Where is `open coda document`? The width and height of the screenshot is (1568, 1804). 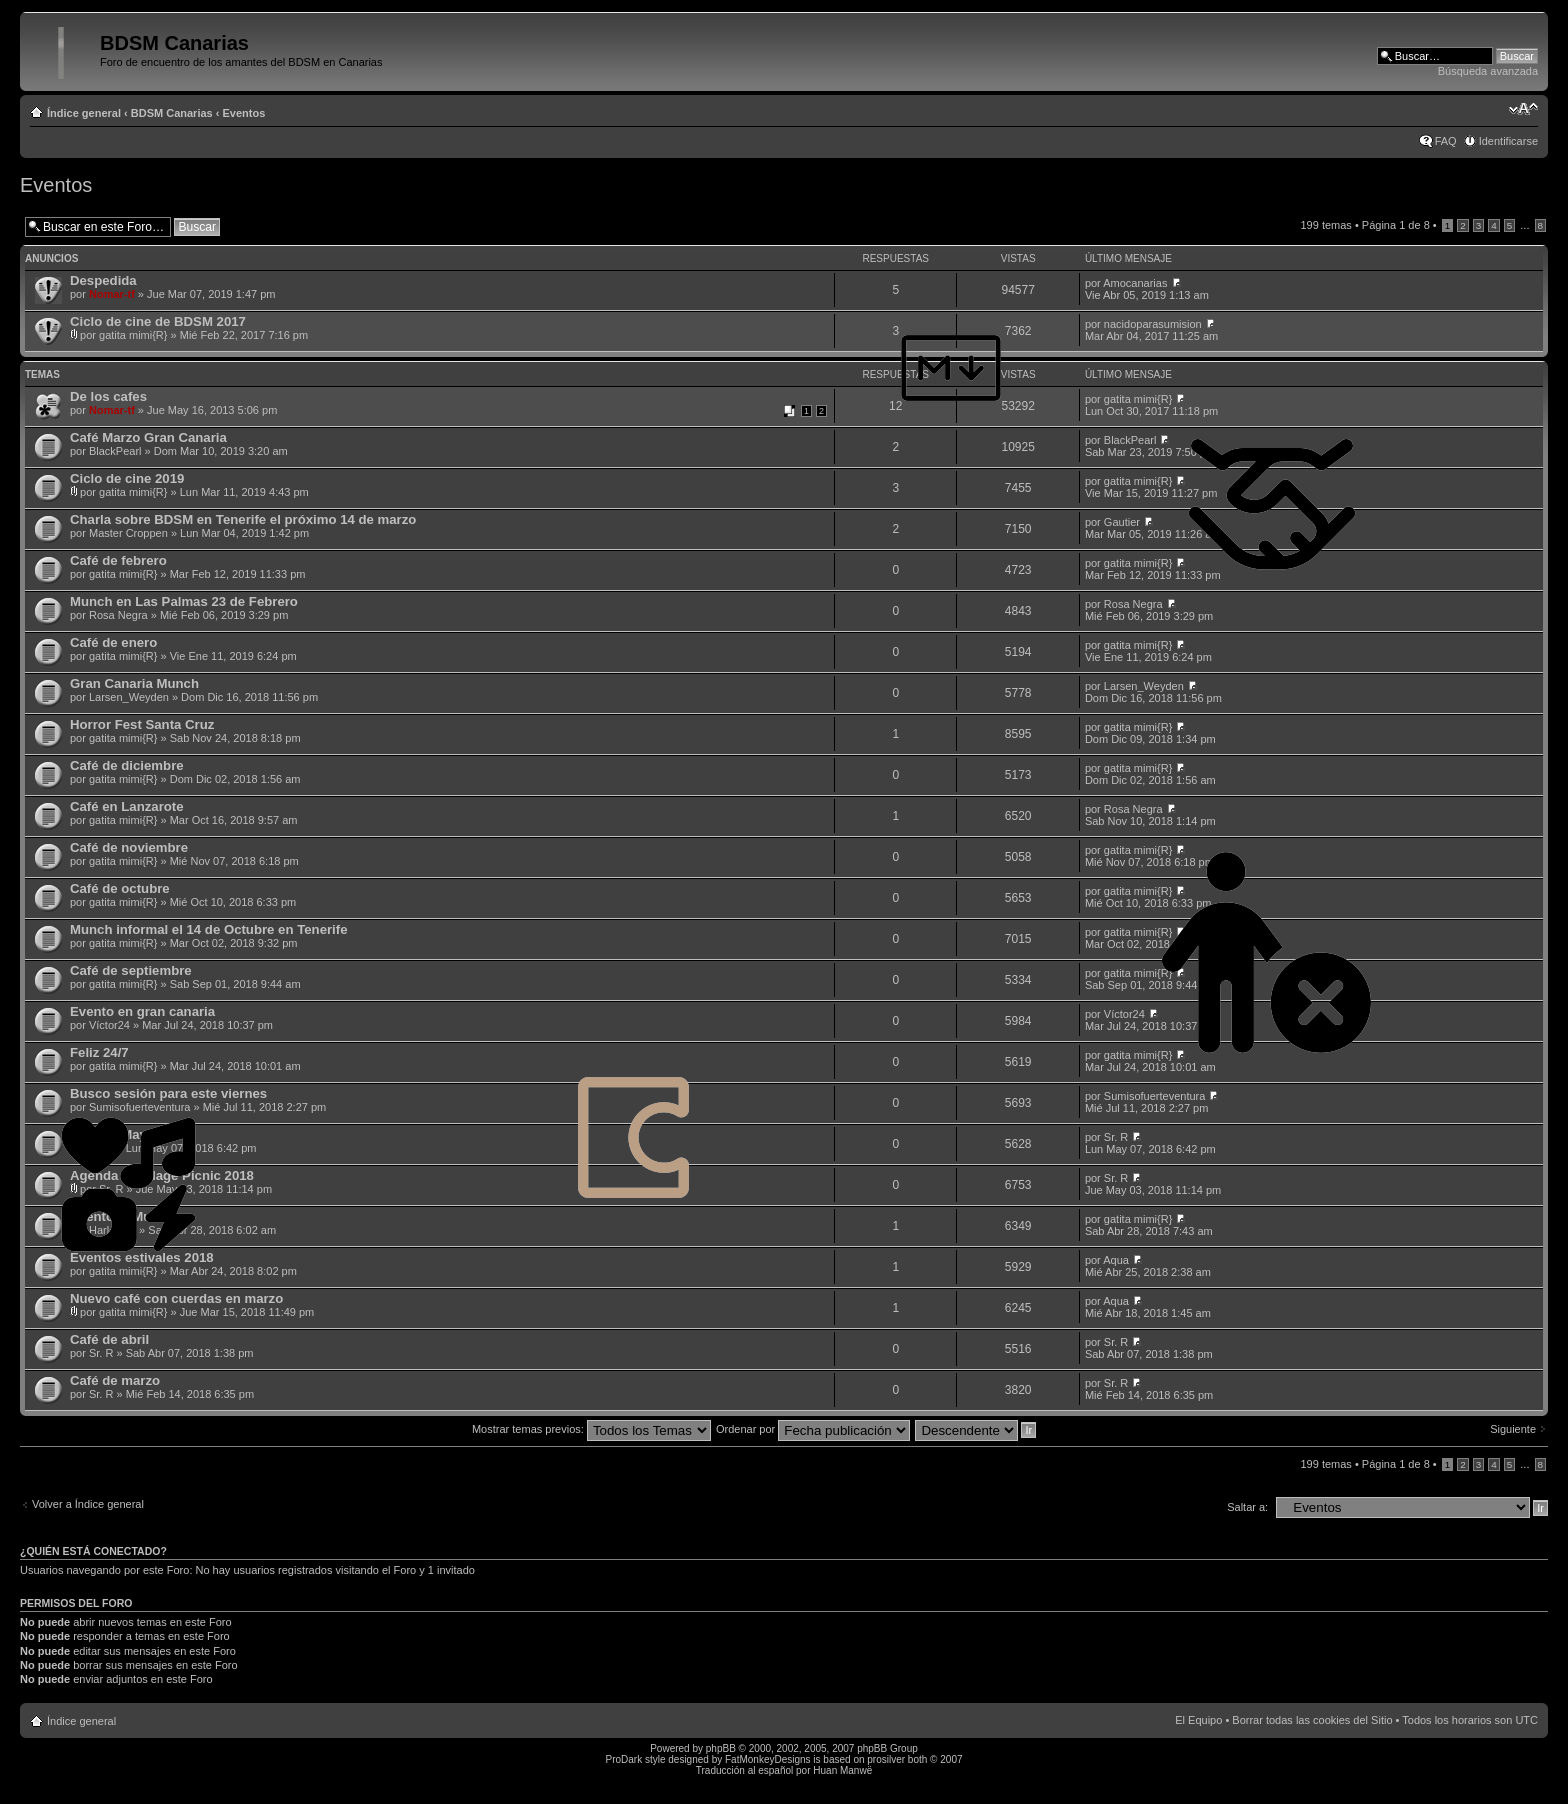
open coda document is located at coordinates (633, 1137).